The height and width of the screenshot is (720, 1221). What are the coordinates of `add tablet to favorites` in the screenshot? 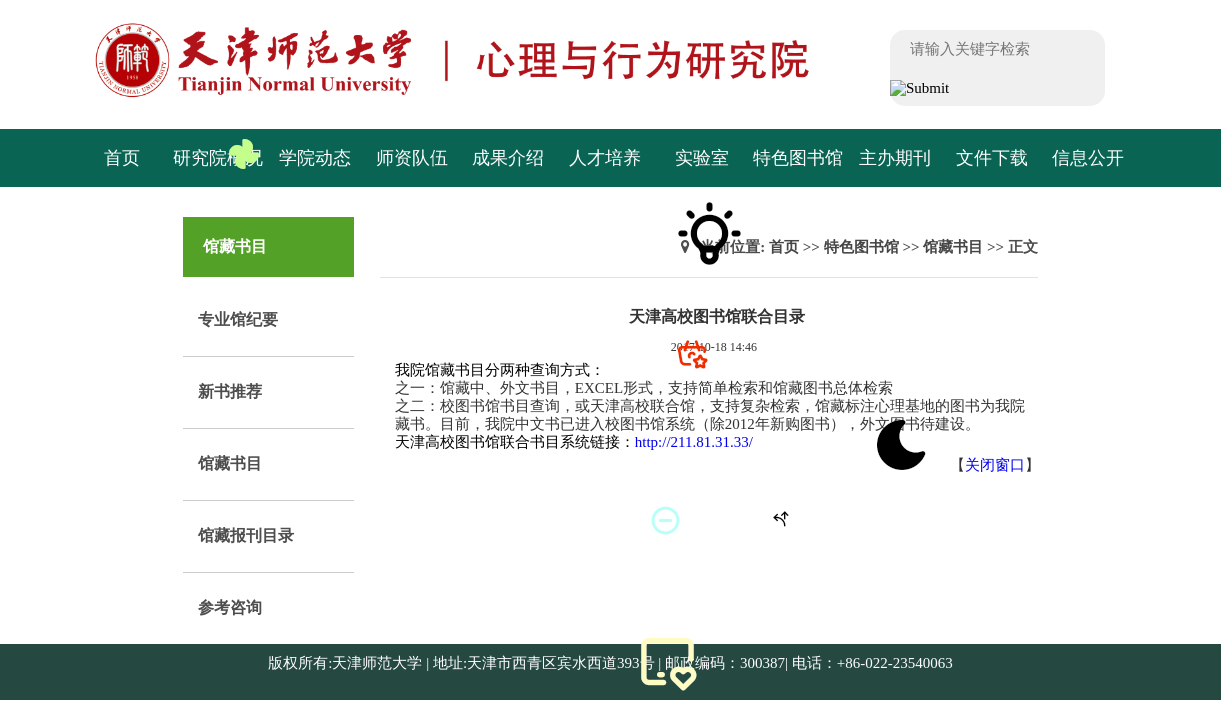 It's located at (667, 661).